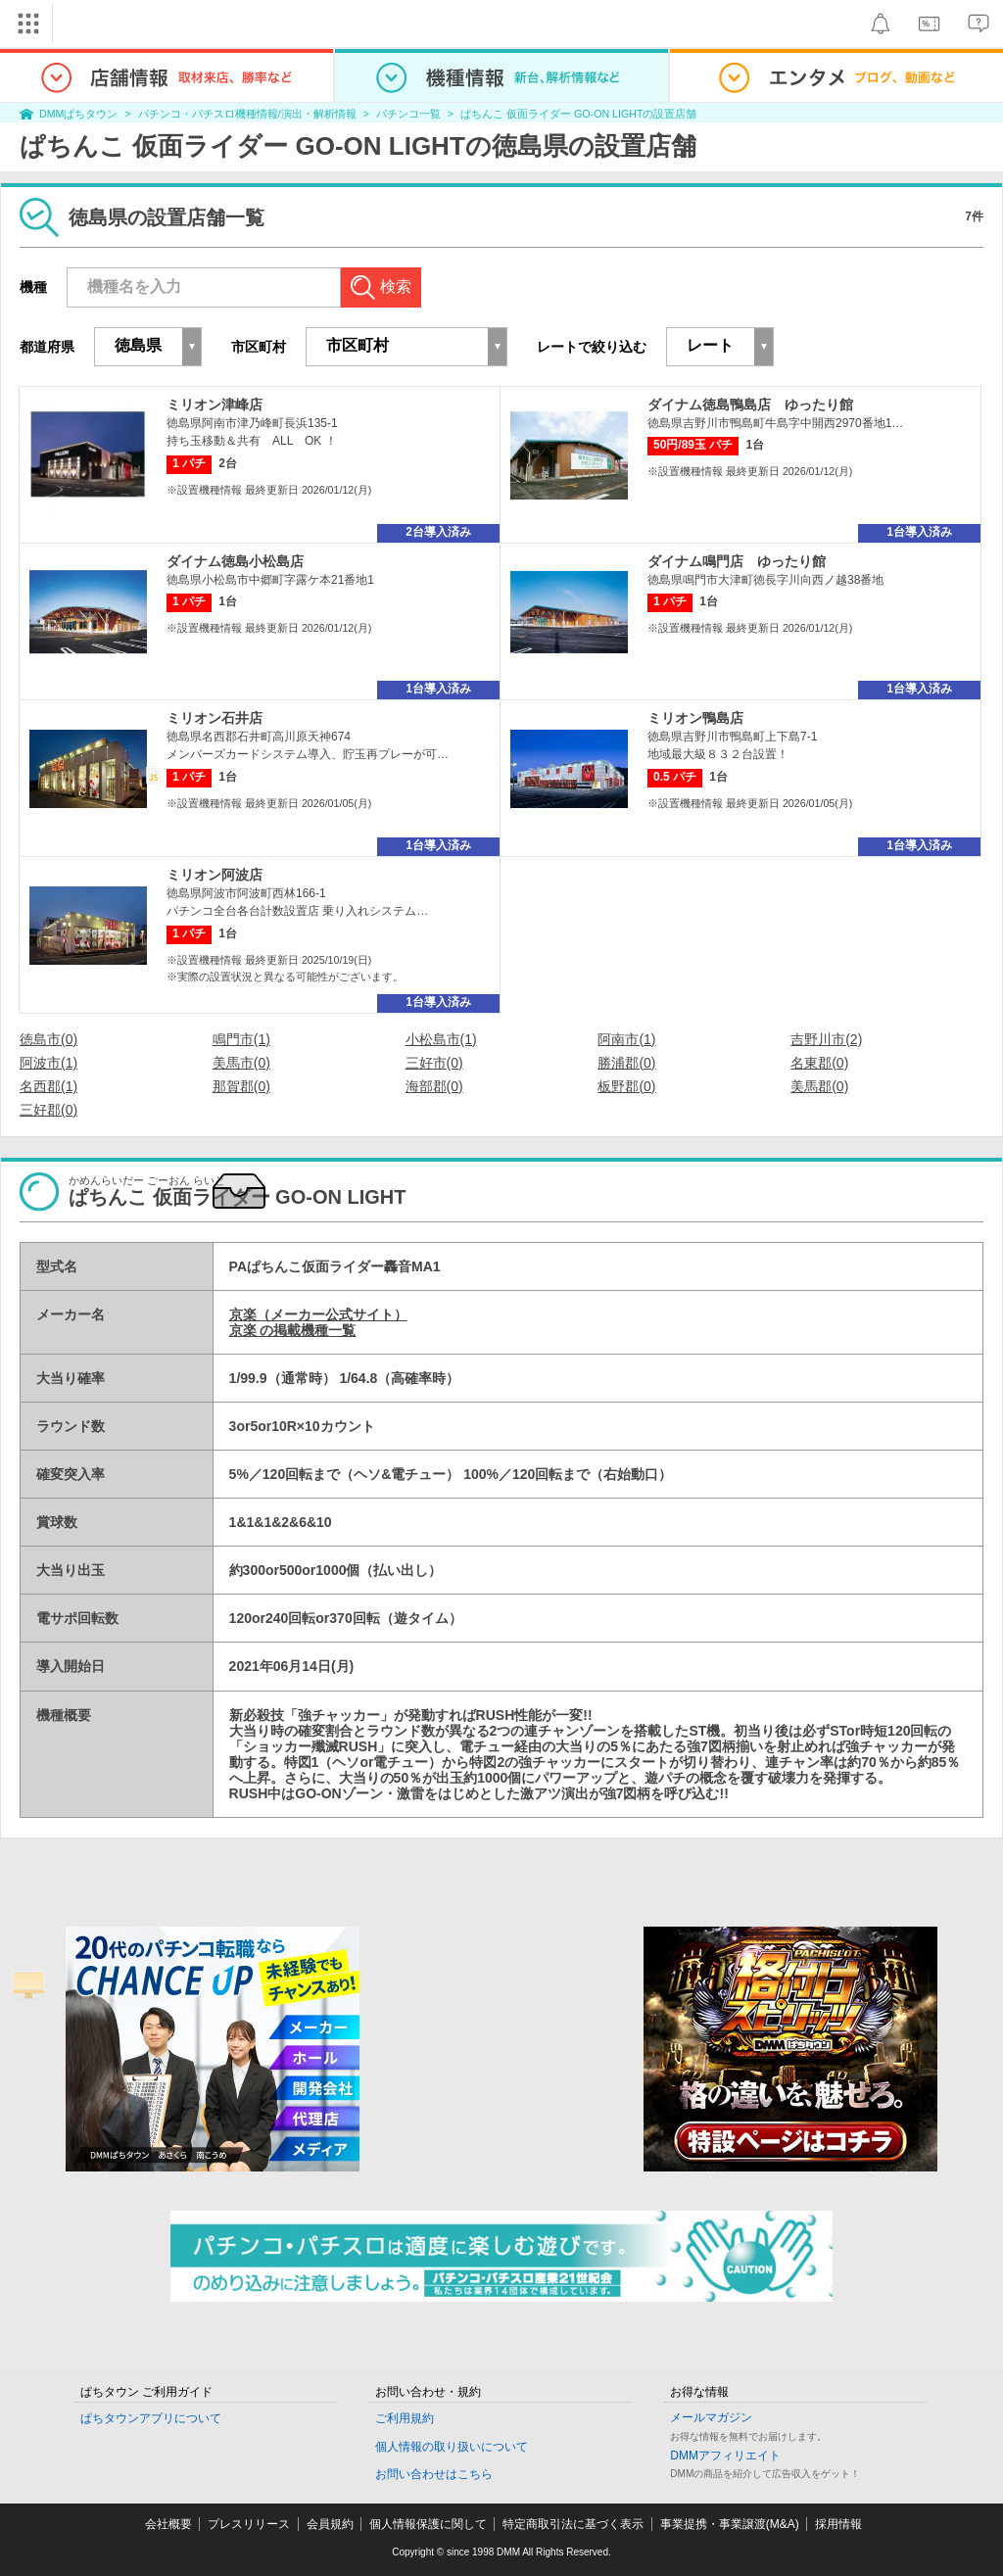 The width and height of the screenshot is (1003, 2576). I want to click on javascript source code file, so click(153, 775).